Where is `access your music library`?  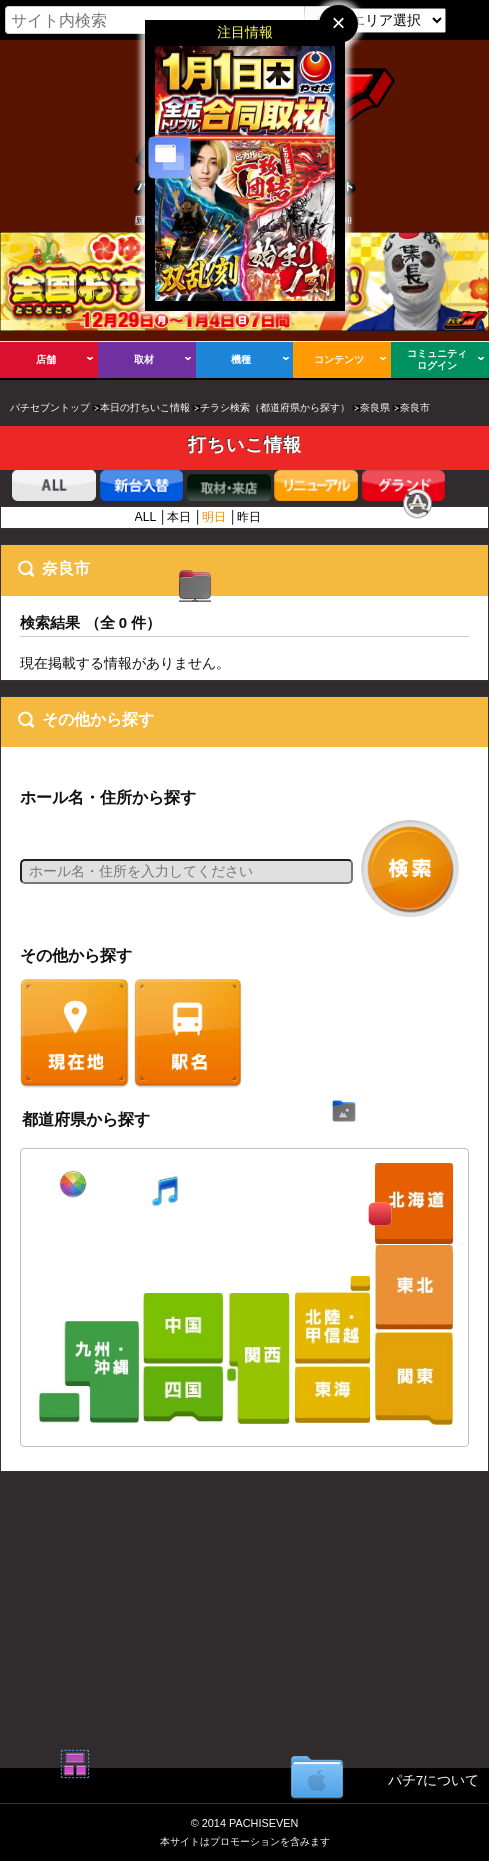
access your music library is located at coordinates (166, 1191).